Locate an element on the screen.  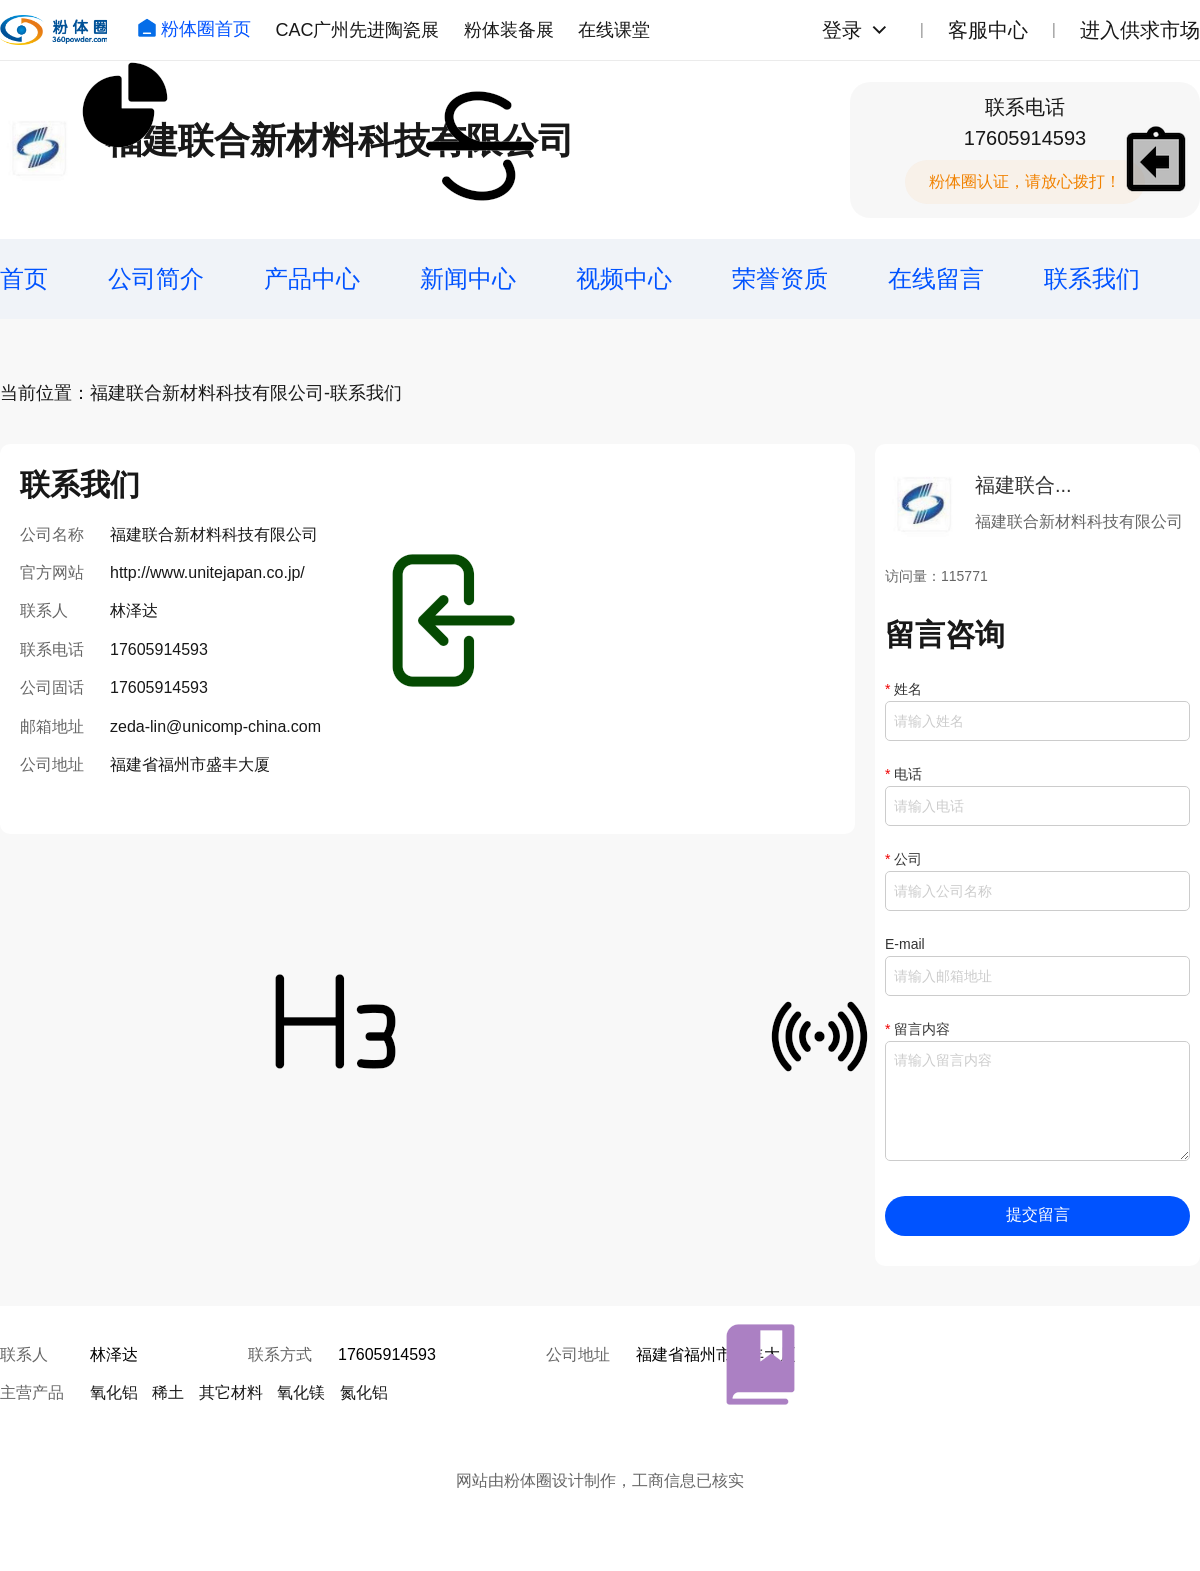
access your bookmarked reading list is located at coordinates (760, 1364).